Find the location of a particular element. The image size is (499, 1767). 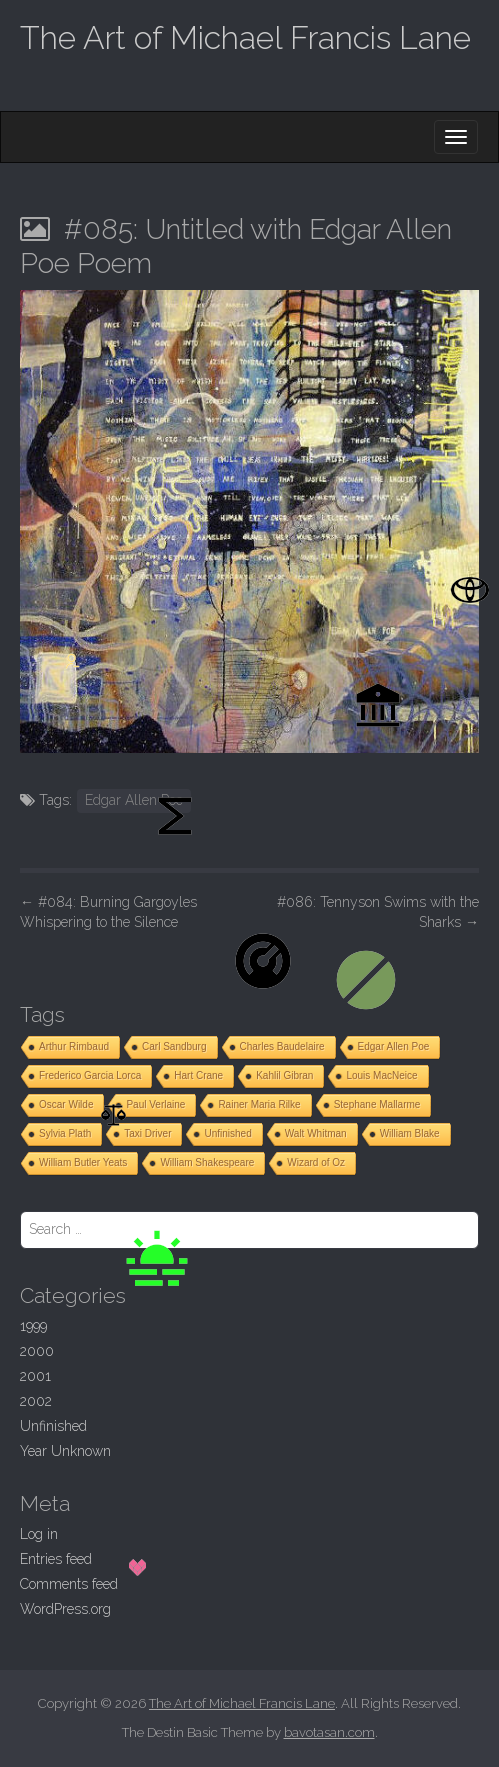

insert a mathematical sum or formula is located at coordinates (175, 816).